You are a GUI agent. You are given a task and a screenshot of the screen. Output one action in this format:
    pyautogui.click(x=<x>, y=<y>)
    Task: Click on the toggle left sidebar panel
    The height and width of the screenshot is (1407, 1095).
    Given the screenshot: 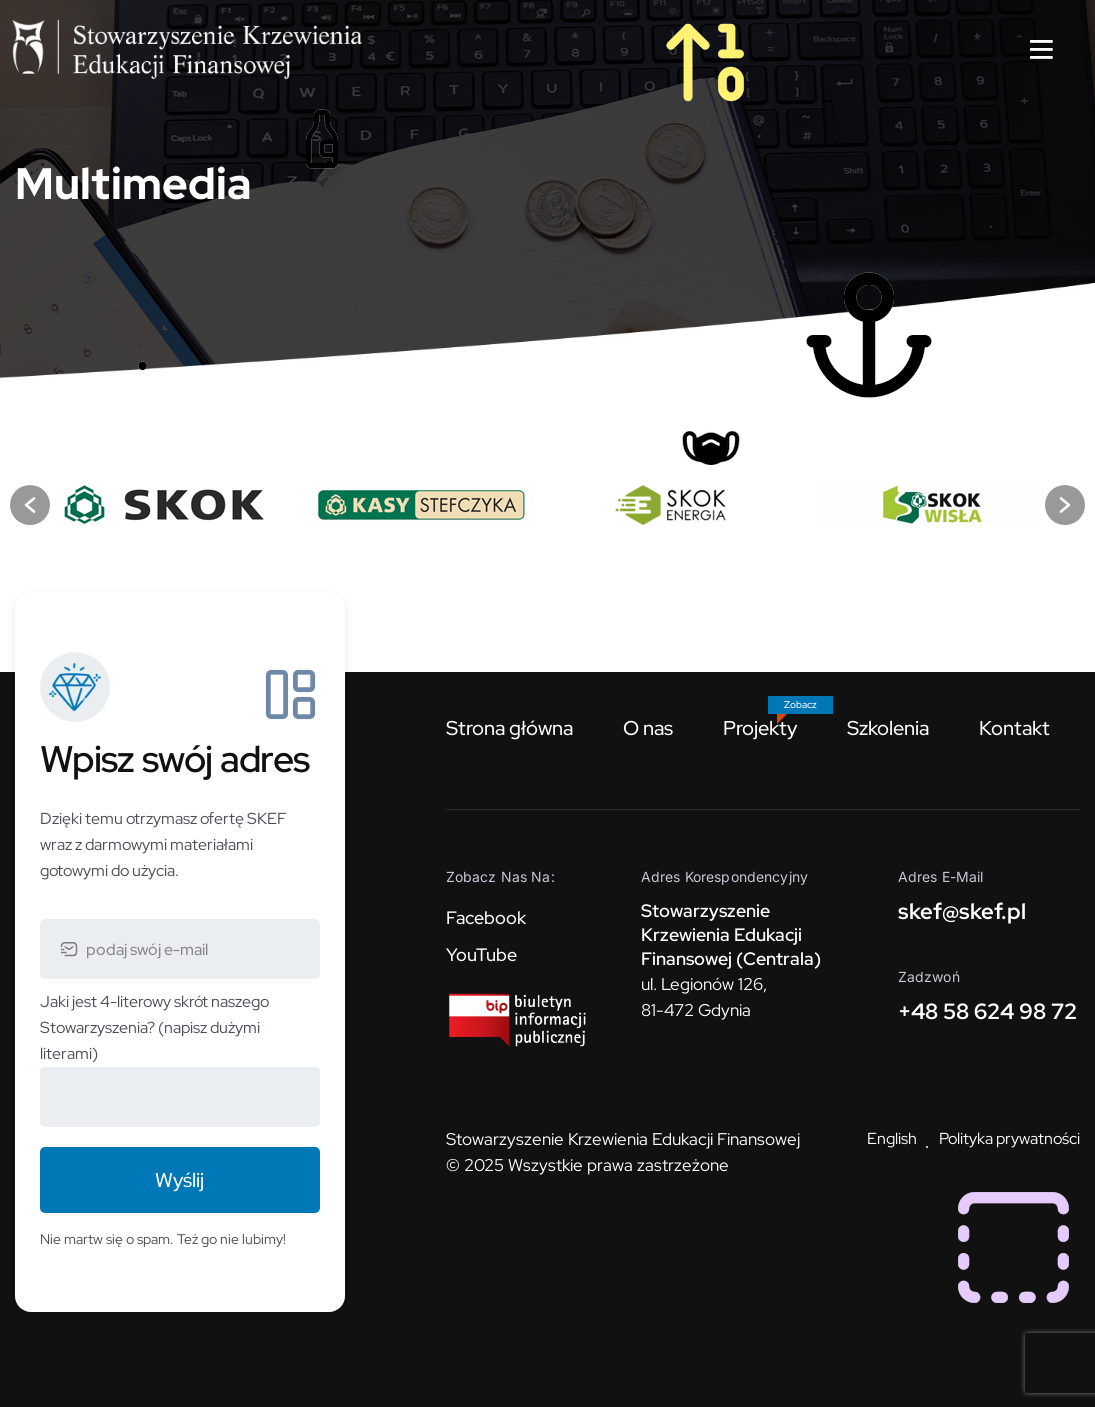 What is the action you would take?
    pyautogui.click(x=290, y=694)
    